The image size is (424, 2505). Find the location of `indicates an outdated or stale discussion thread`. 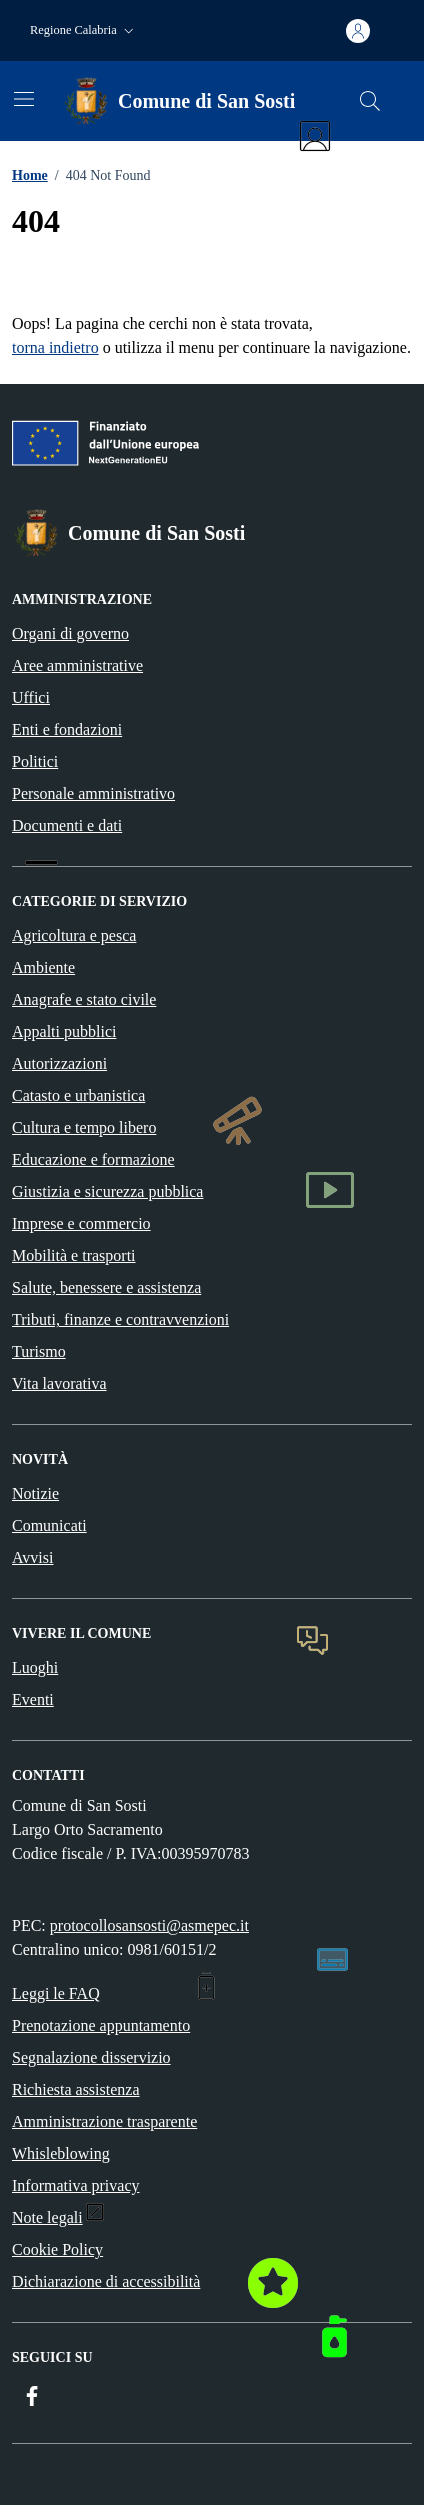

indicates an outdated or stale discussion thread is located at coordinates (312, 1640).